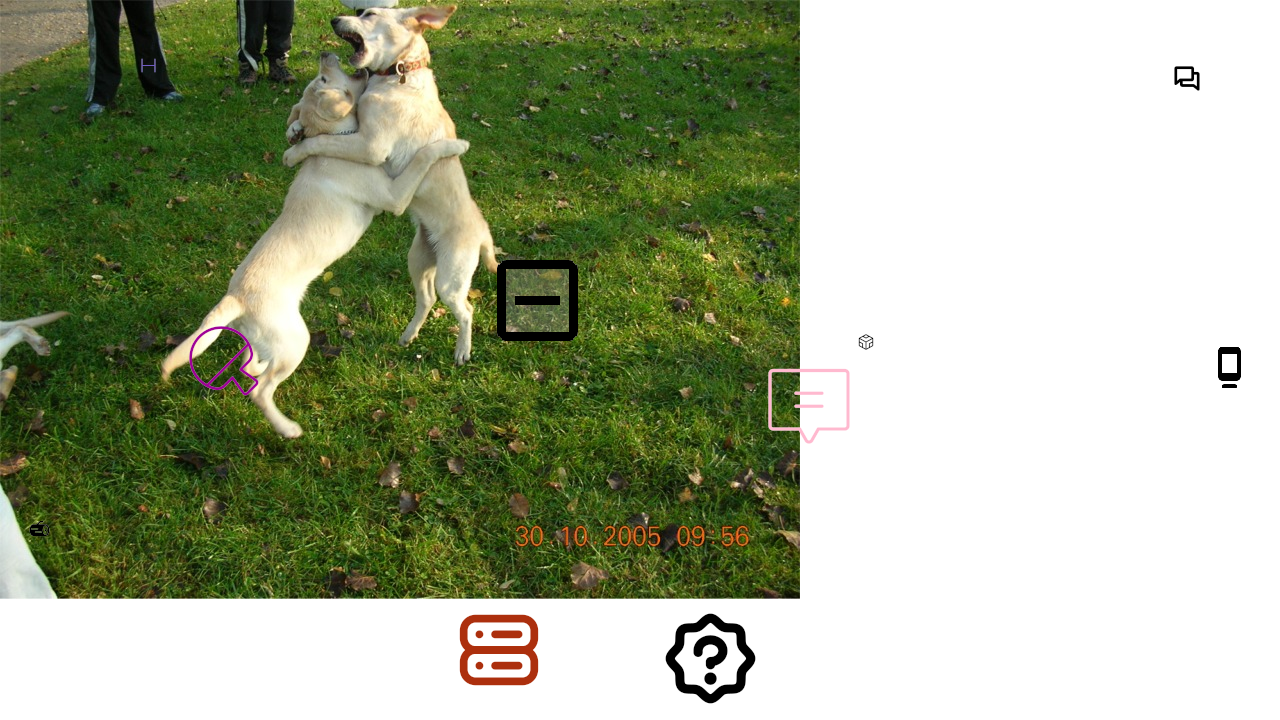  Describe the element at coordinates (537, 300) in the screenshot. I see `indicates partial selection in a group of items` at that location.